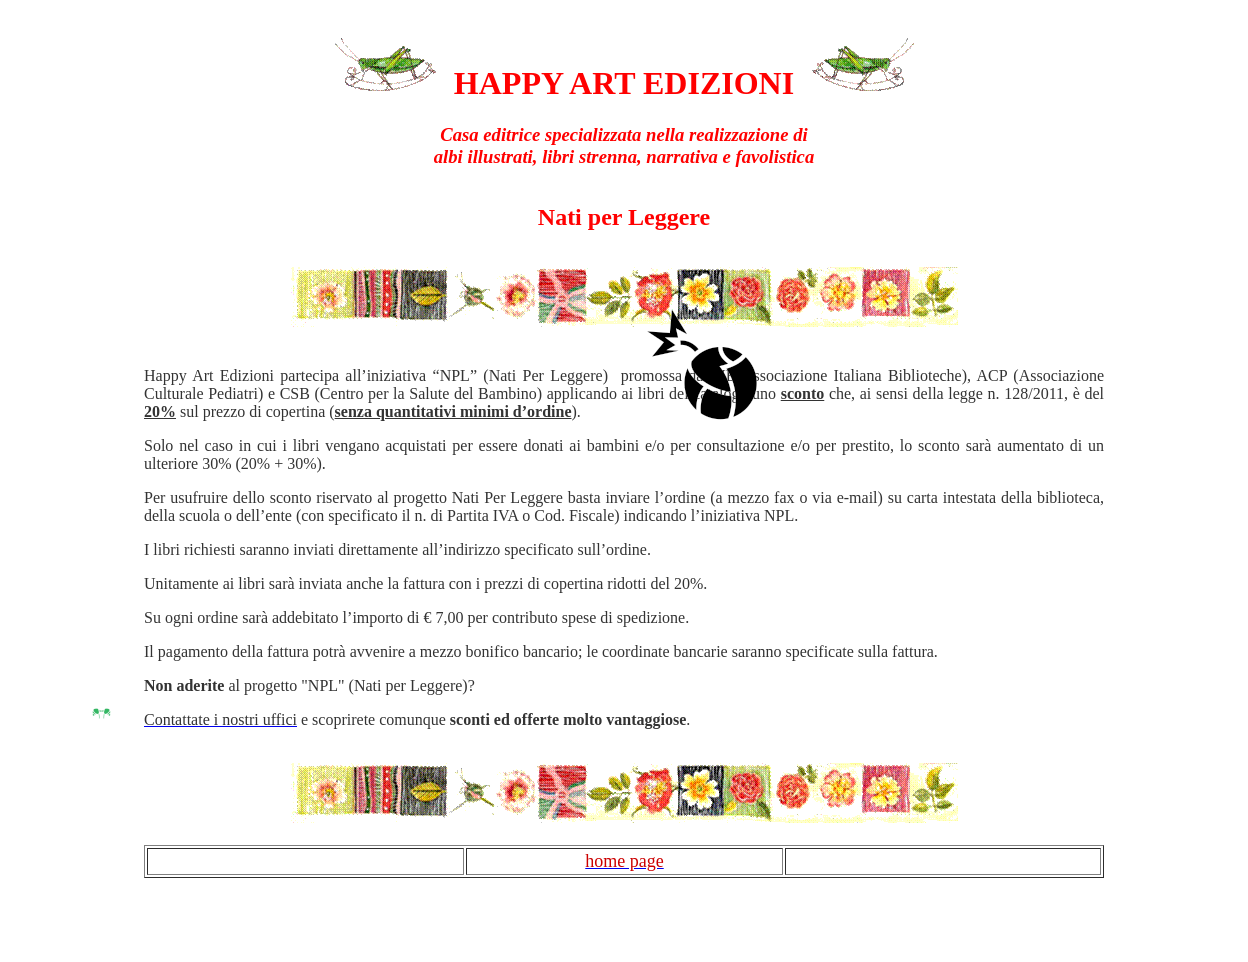 This screenshot has height=962, width=1248. What do you see at coordinates (702, 365) in the screenshot?
I see `activate explosive item in game` at bounding box center [702, 365].